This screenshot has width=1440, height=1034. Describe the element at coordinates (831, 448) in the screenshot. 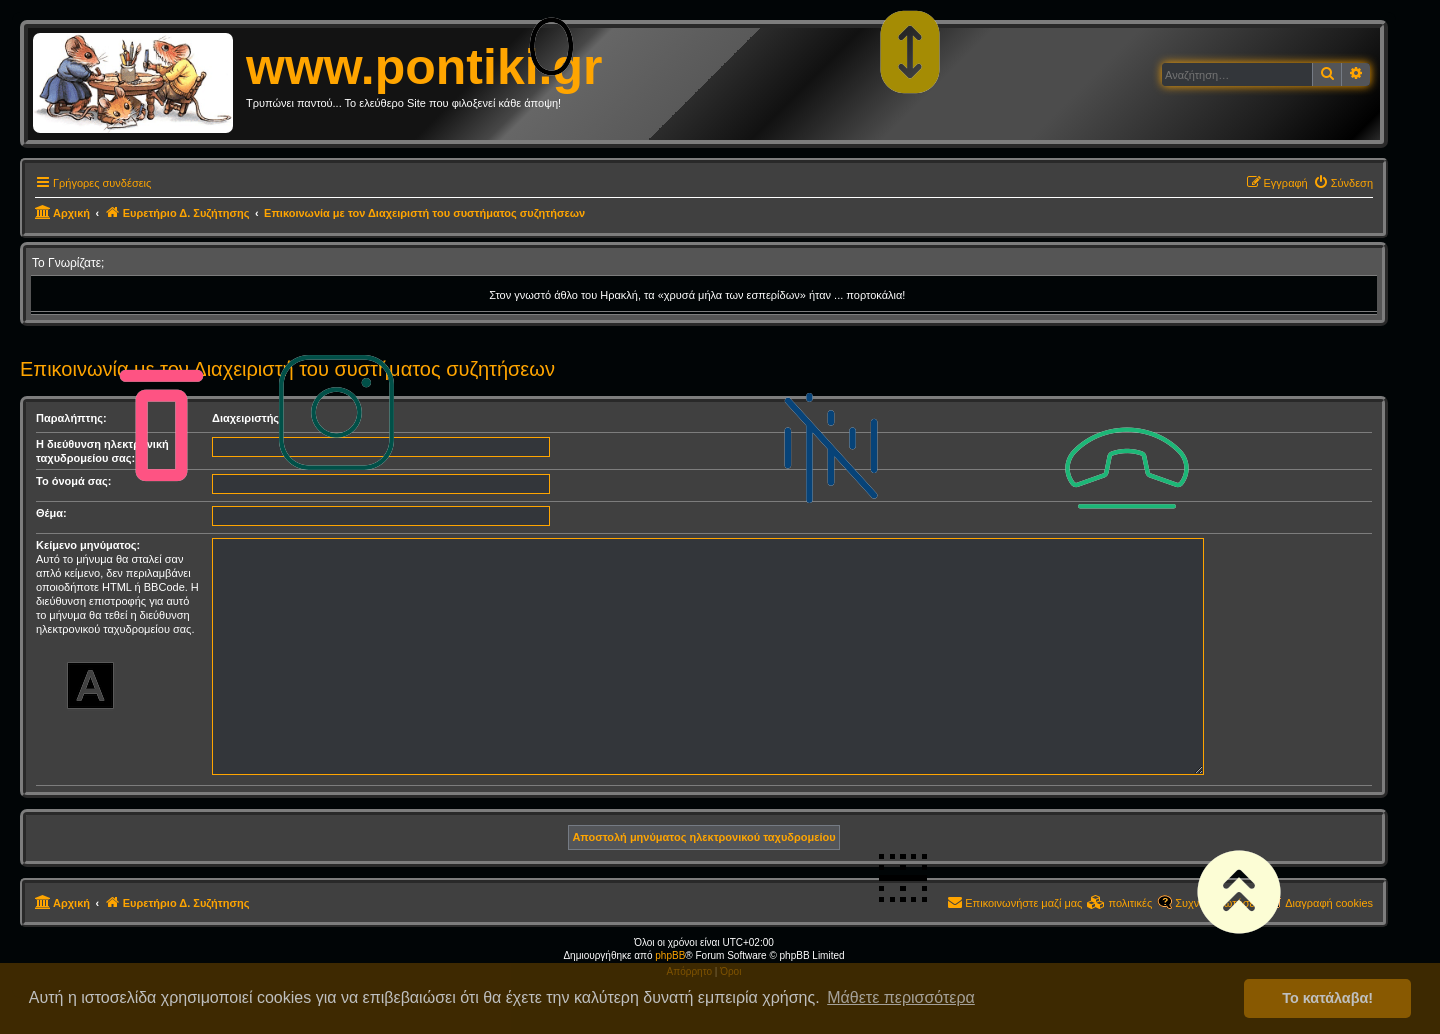

I see `audio waveform muted or disabled` at that location.